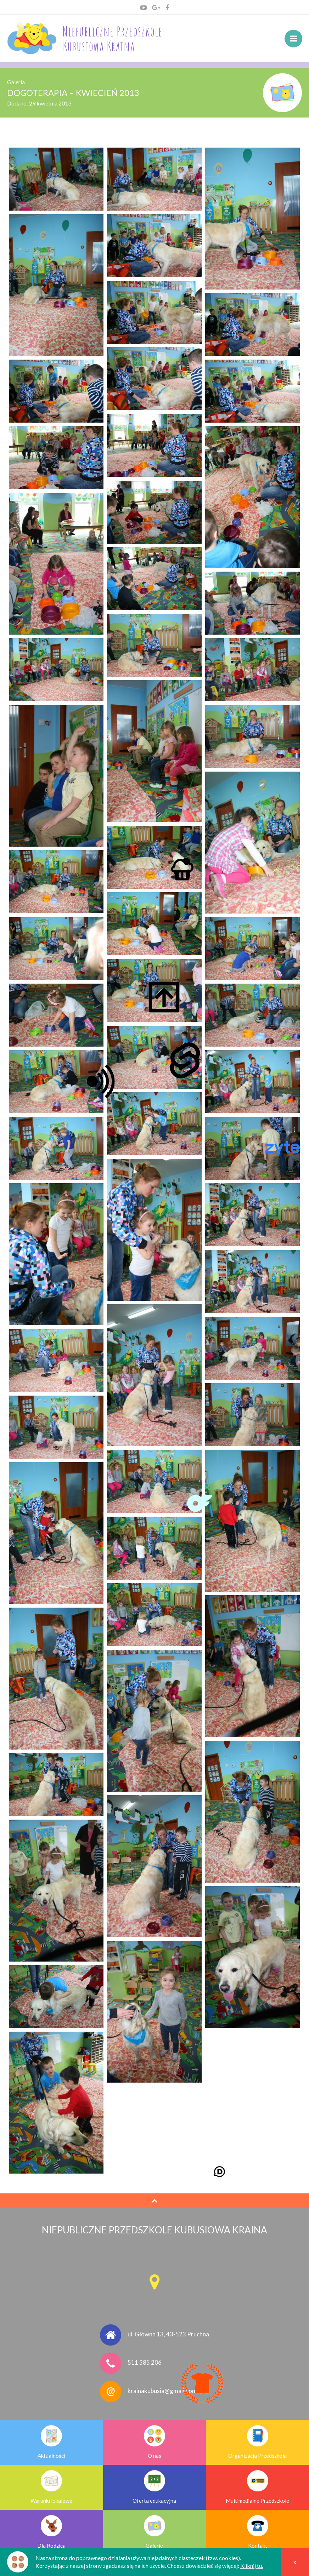 The height and width of the screenshot is (2576, 309). I want to click on open Disqus comments section, so click(219, 2171).